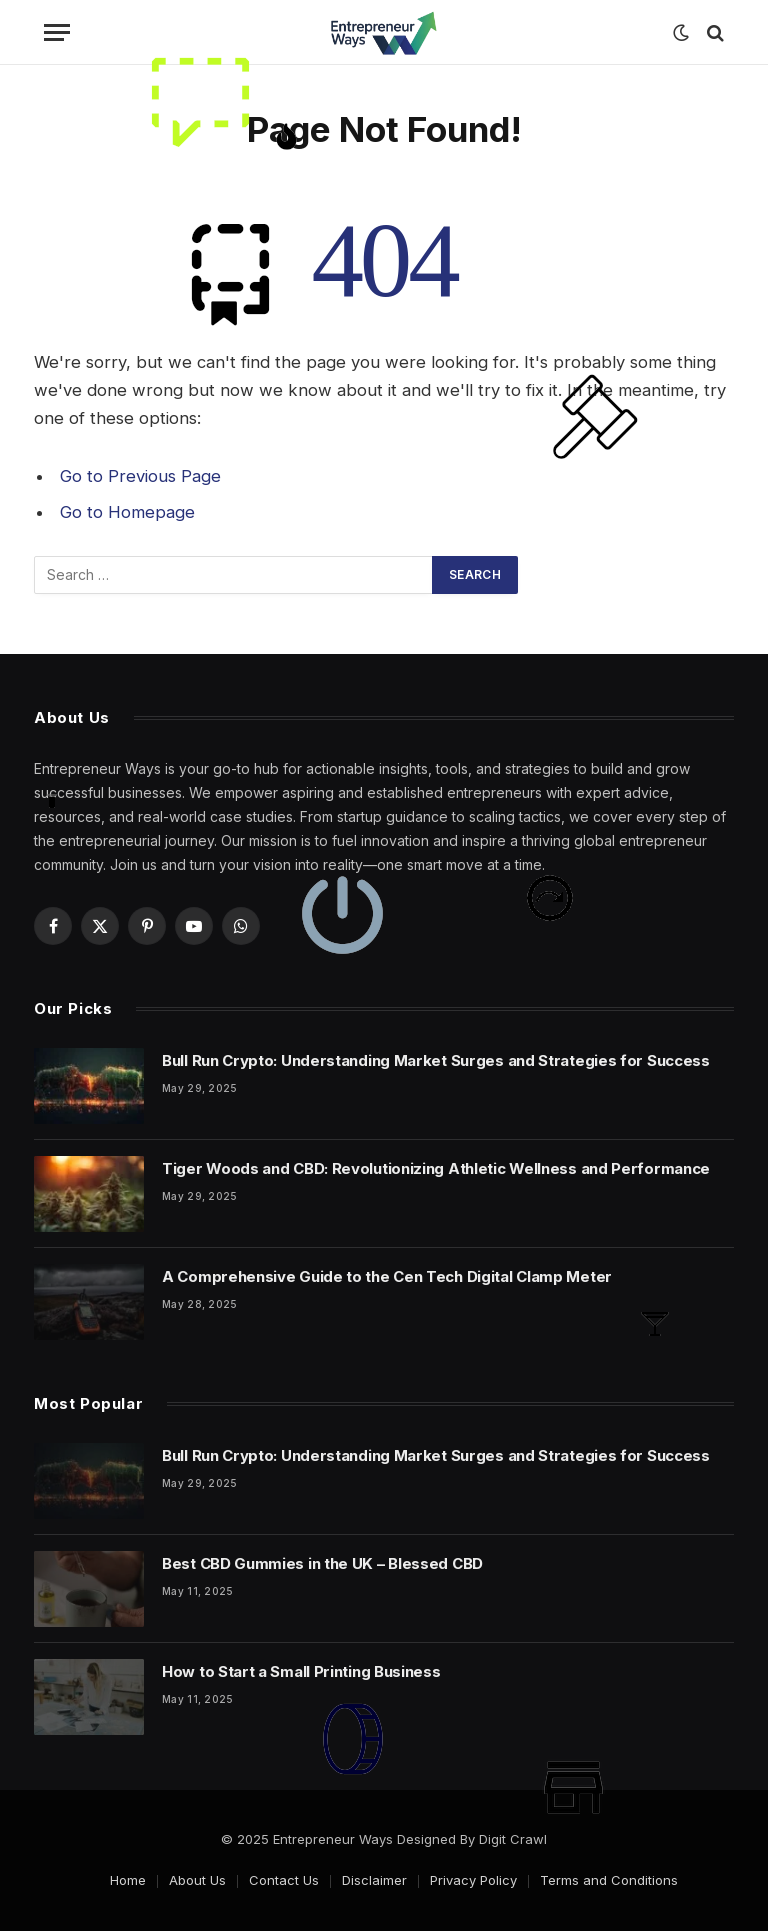 The width and height of the screenshot is (768, 1931). I want to click on a draft comment or unsaved message, so click(200, 99).